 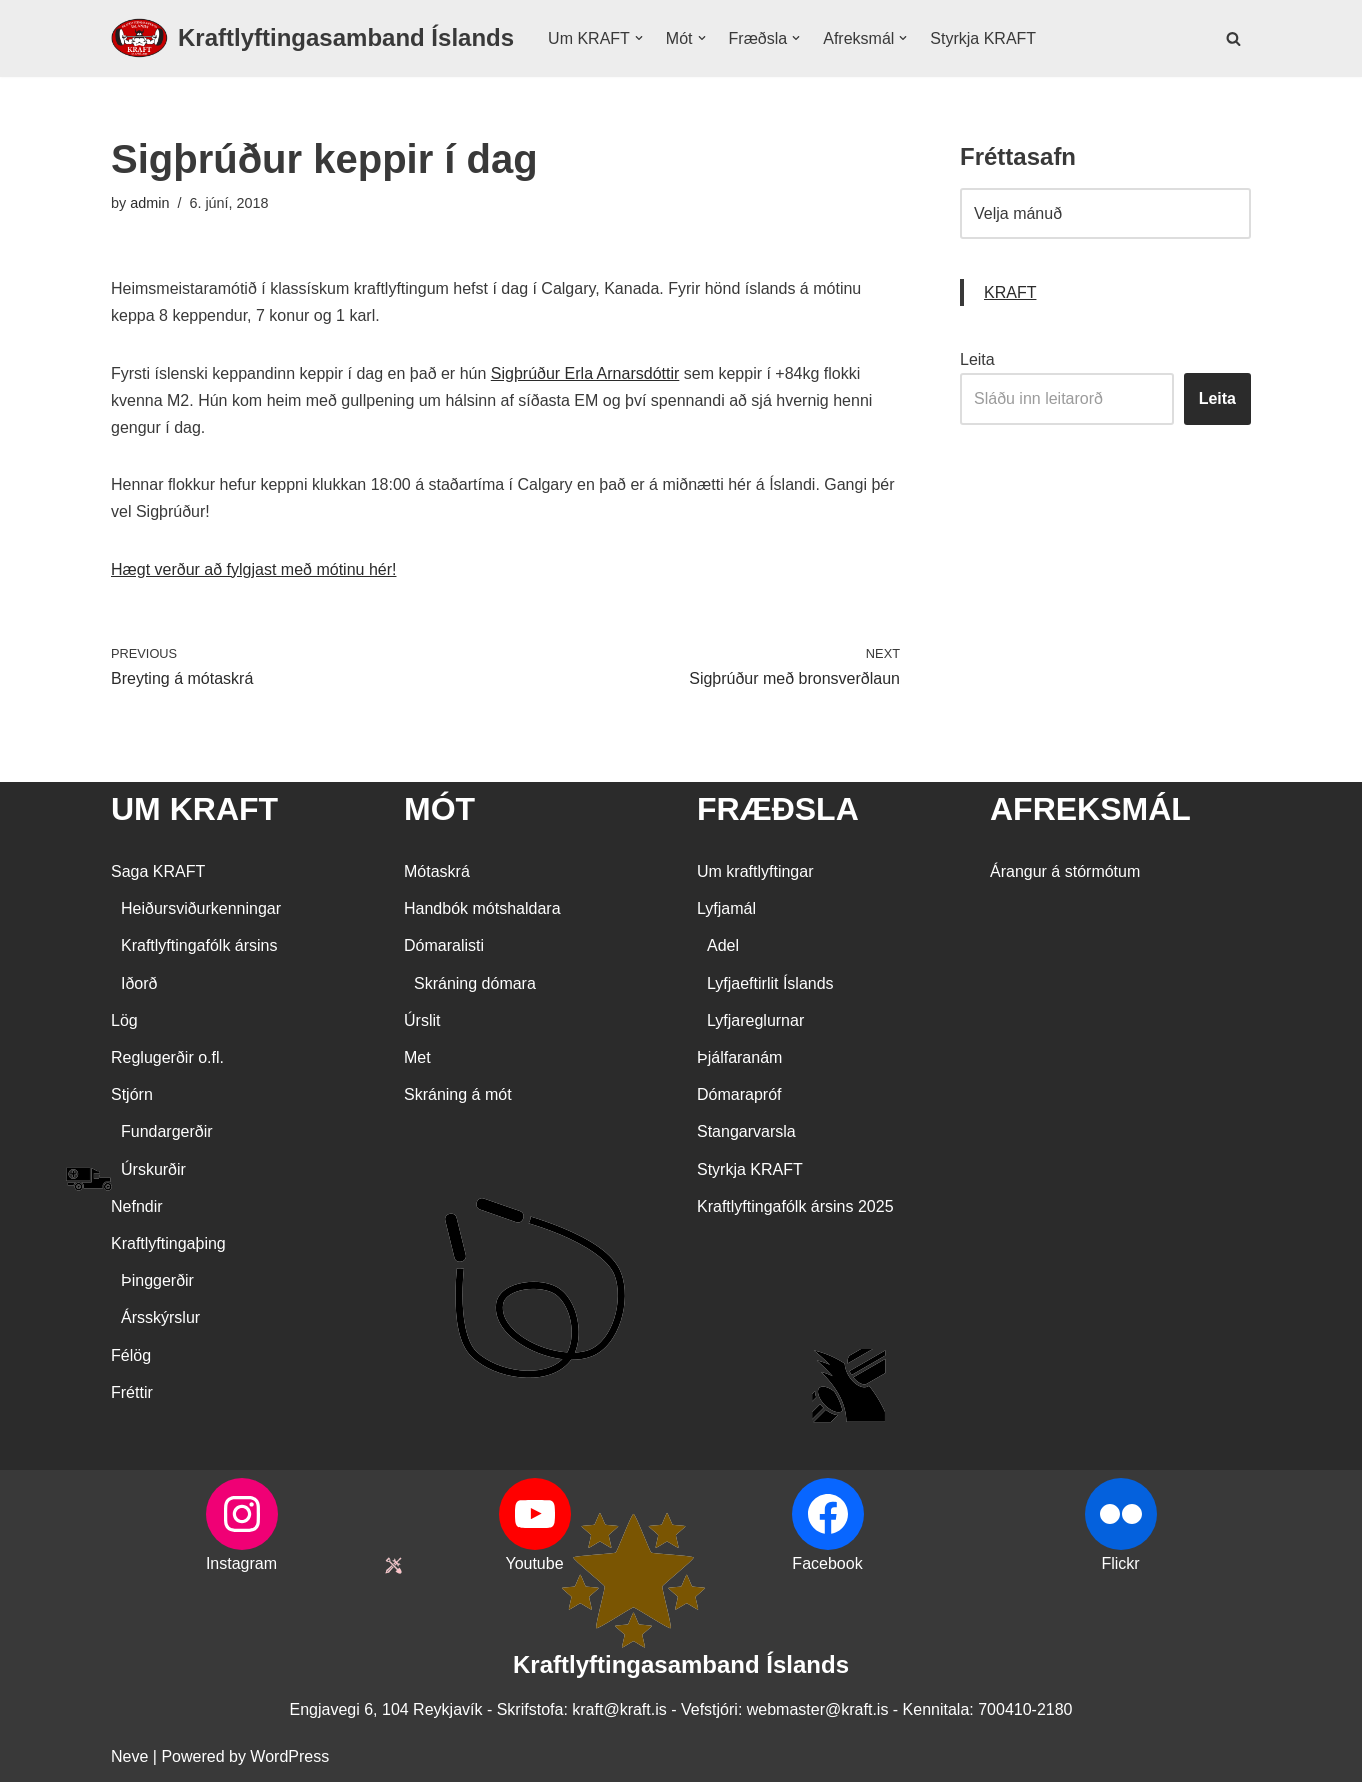 I want to click on access combat or adventure tools, so click(x=393, y=1565).